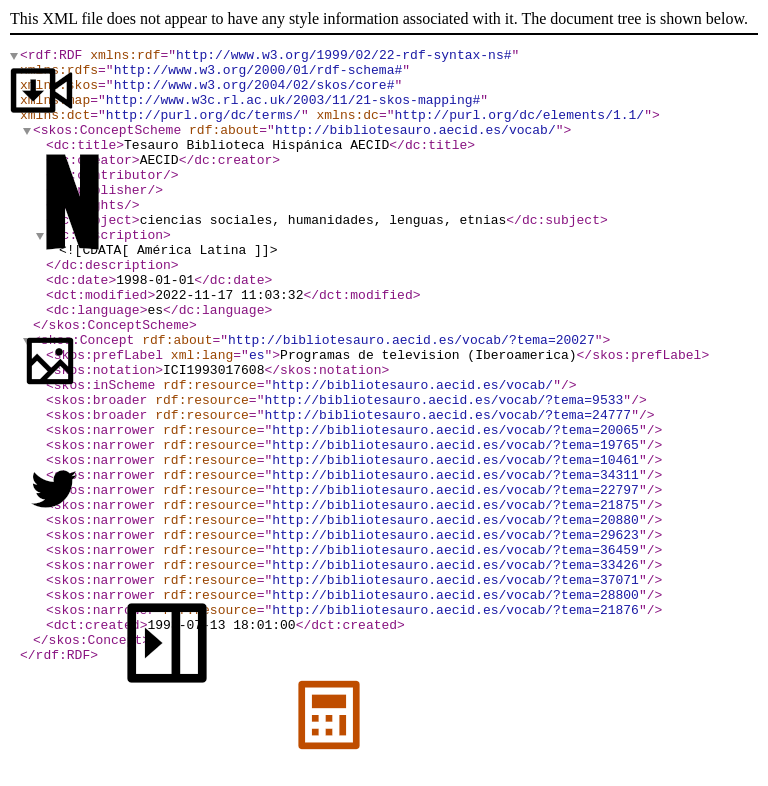 This screenshot has height=786, width=768. Describe the element at coordinates (54, 489) in the screenshot. I see `share to twitter` at that location.